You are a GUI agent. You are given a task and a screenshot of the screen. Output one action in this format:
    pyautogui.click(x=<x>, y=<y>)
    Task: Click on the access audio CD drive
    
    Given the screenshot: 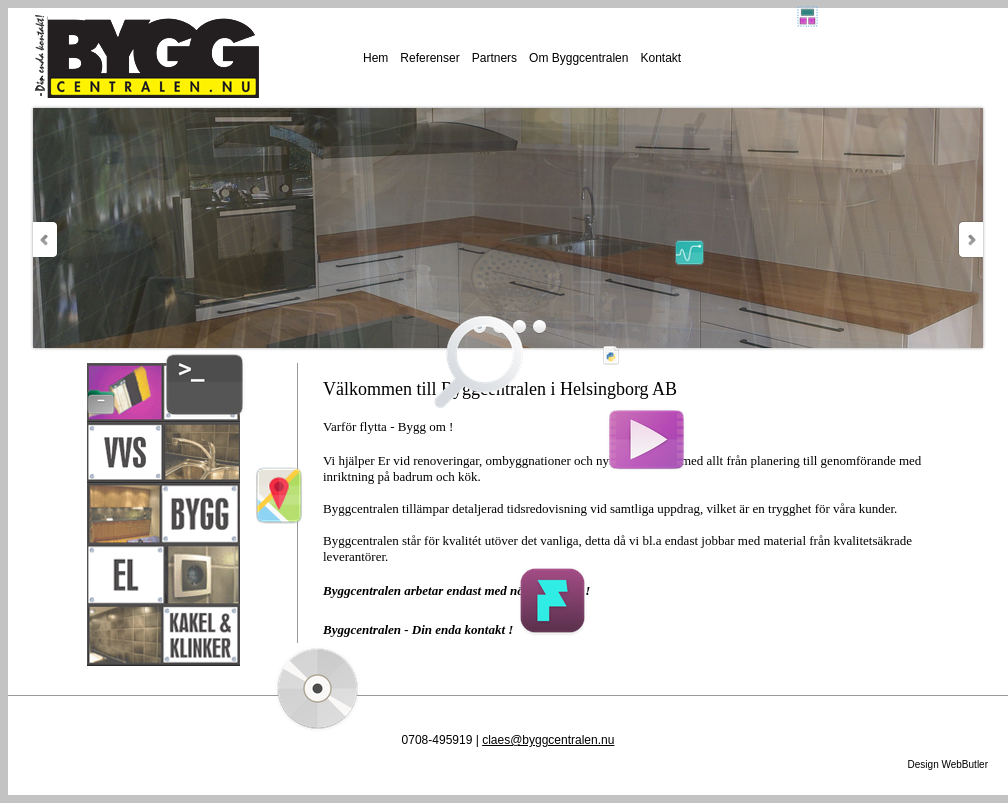 What is the action you would take?
    pyautogui.click(x=317, y=688)
    